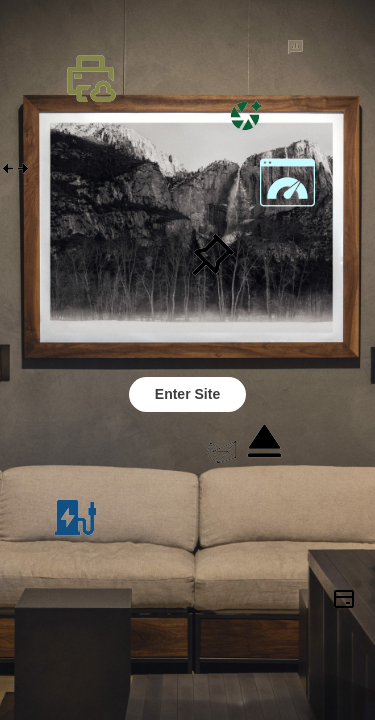 The height and width of the screenshot is (720, 375). I want to click on eject media or disc, so click(264, 442).